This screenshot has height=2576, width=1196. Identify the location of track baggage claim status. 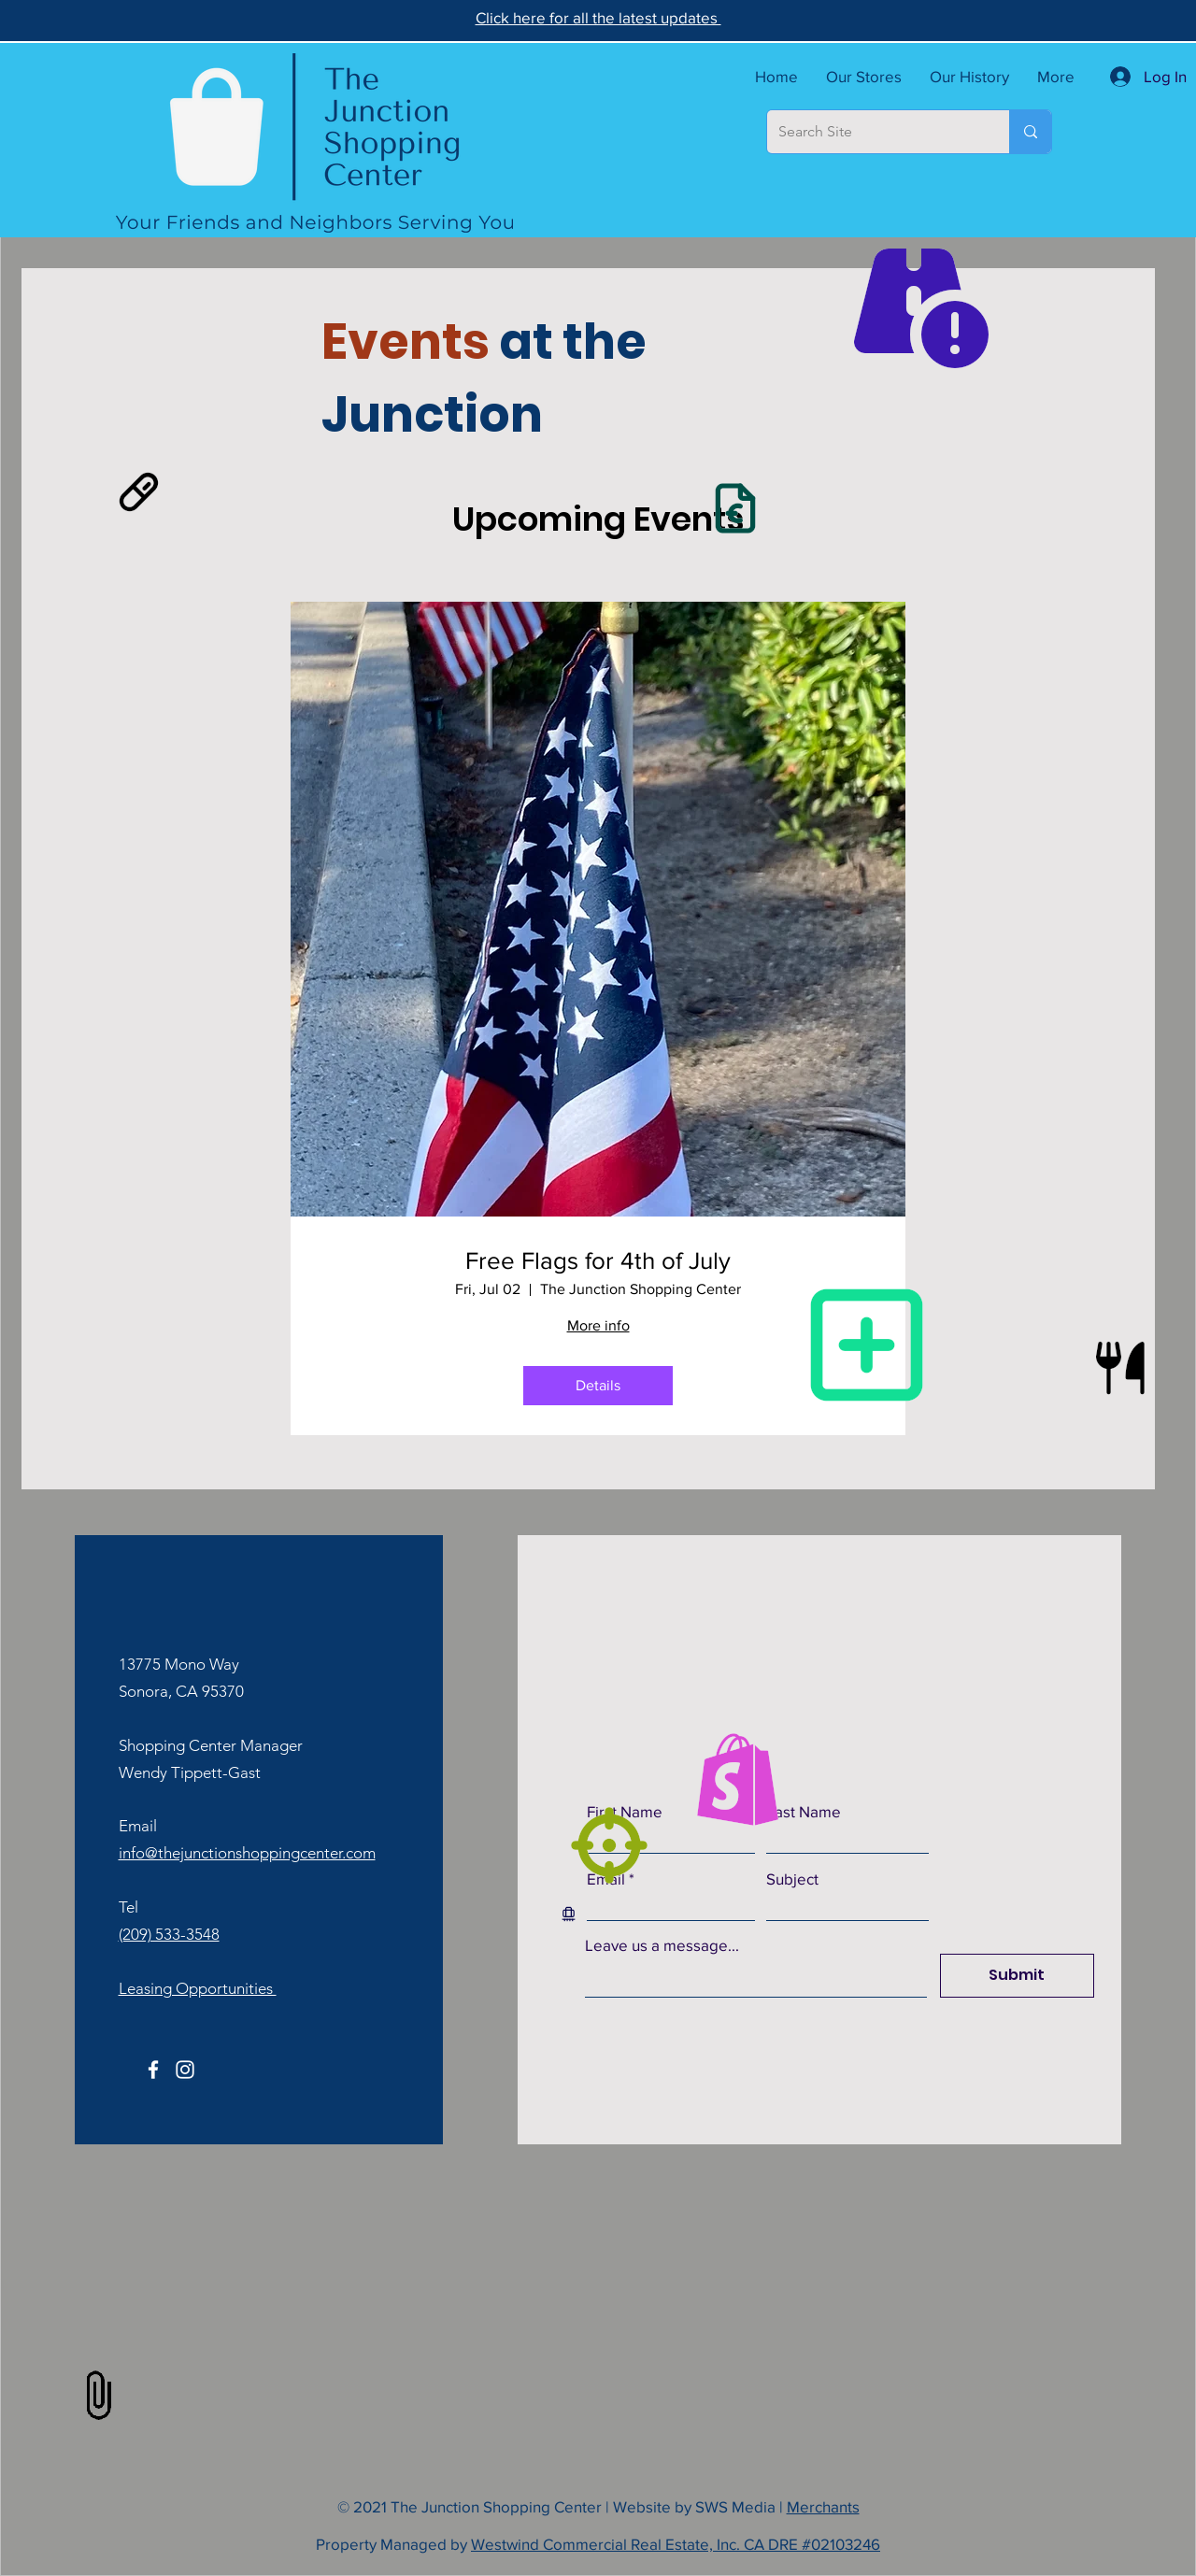
(568, 1914).